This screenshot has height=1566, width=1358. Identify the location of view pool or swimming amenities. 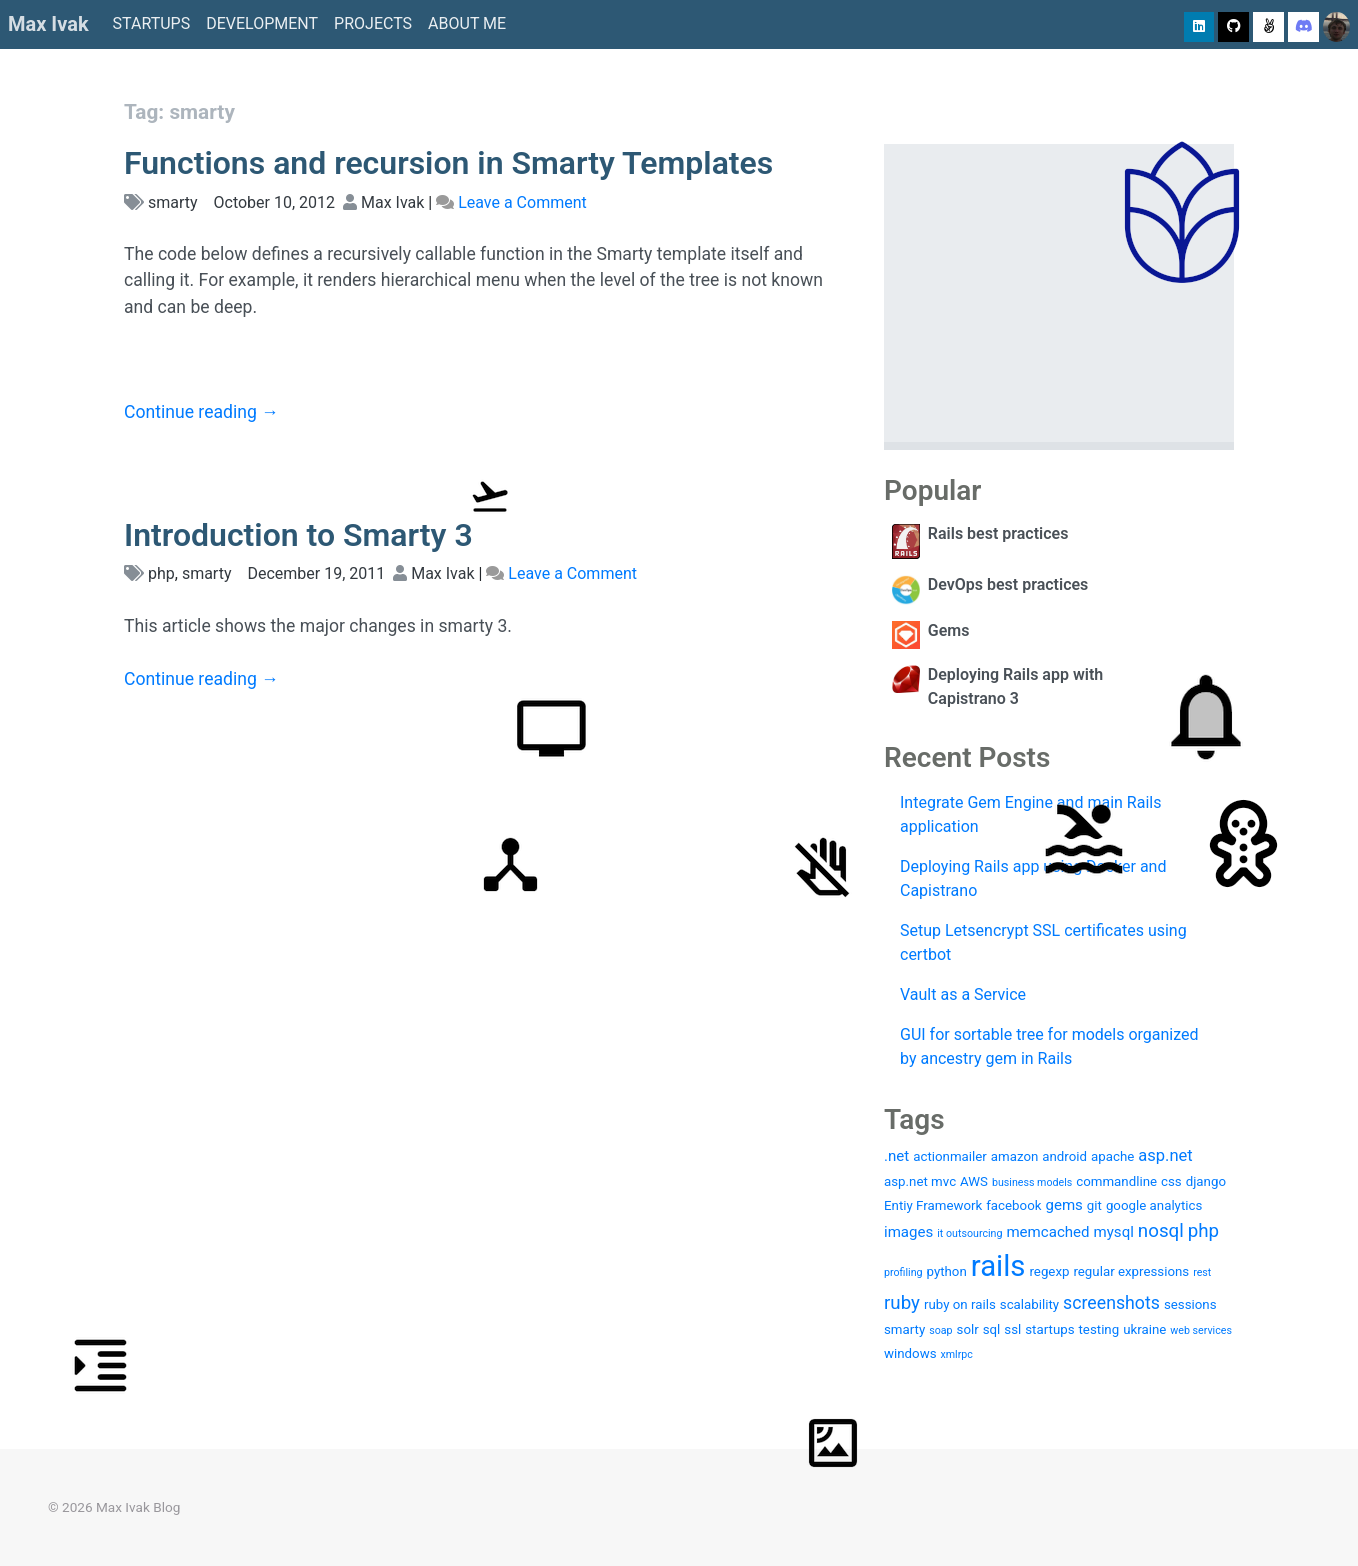
(1084, 839).